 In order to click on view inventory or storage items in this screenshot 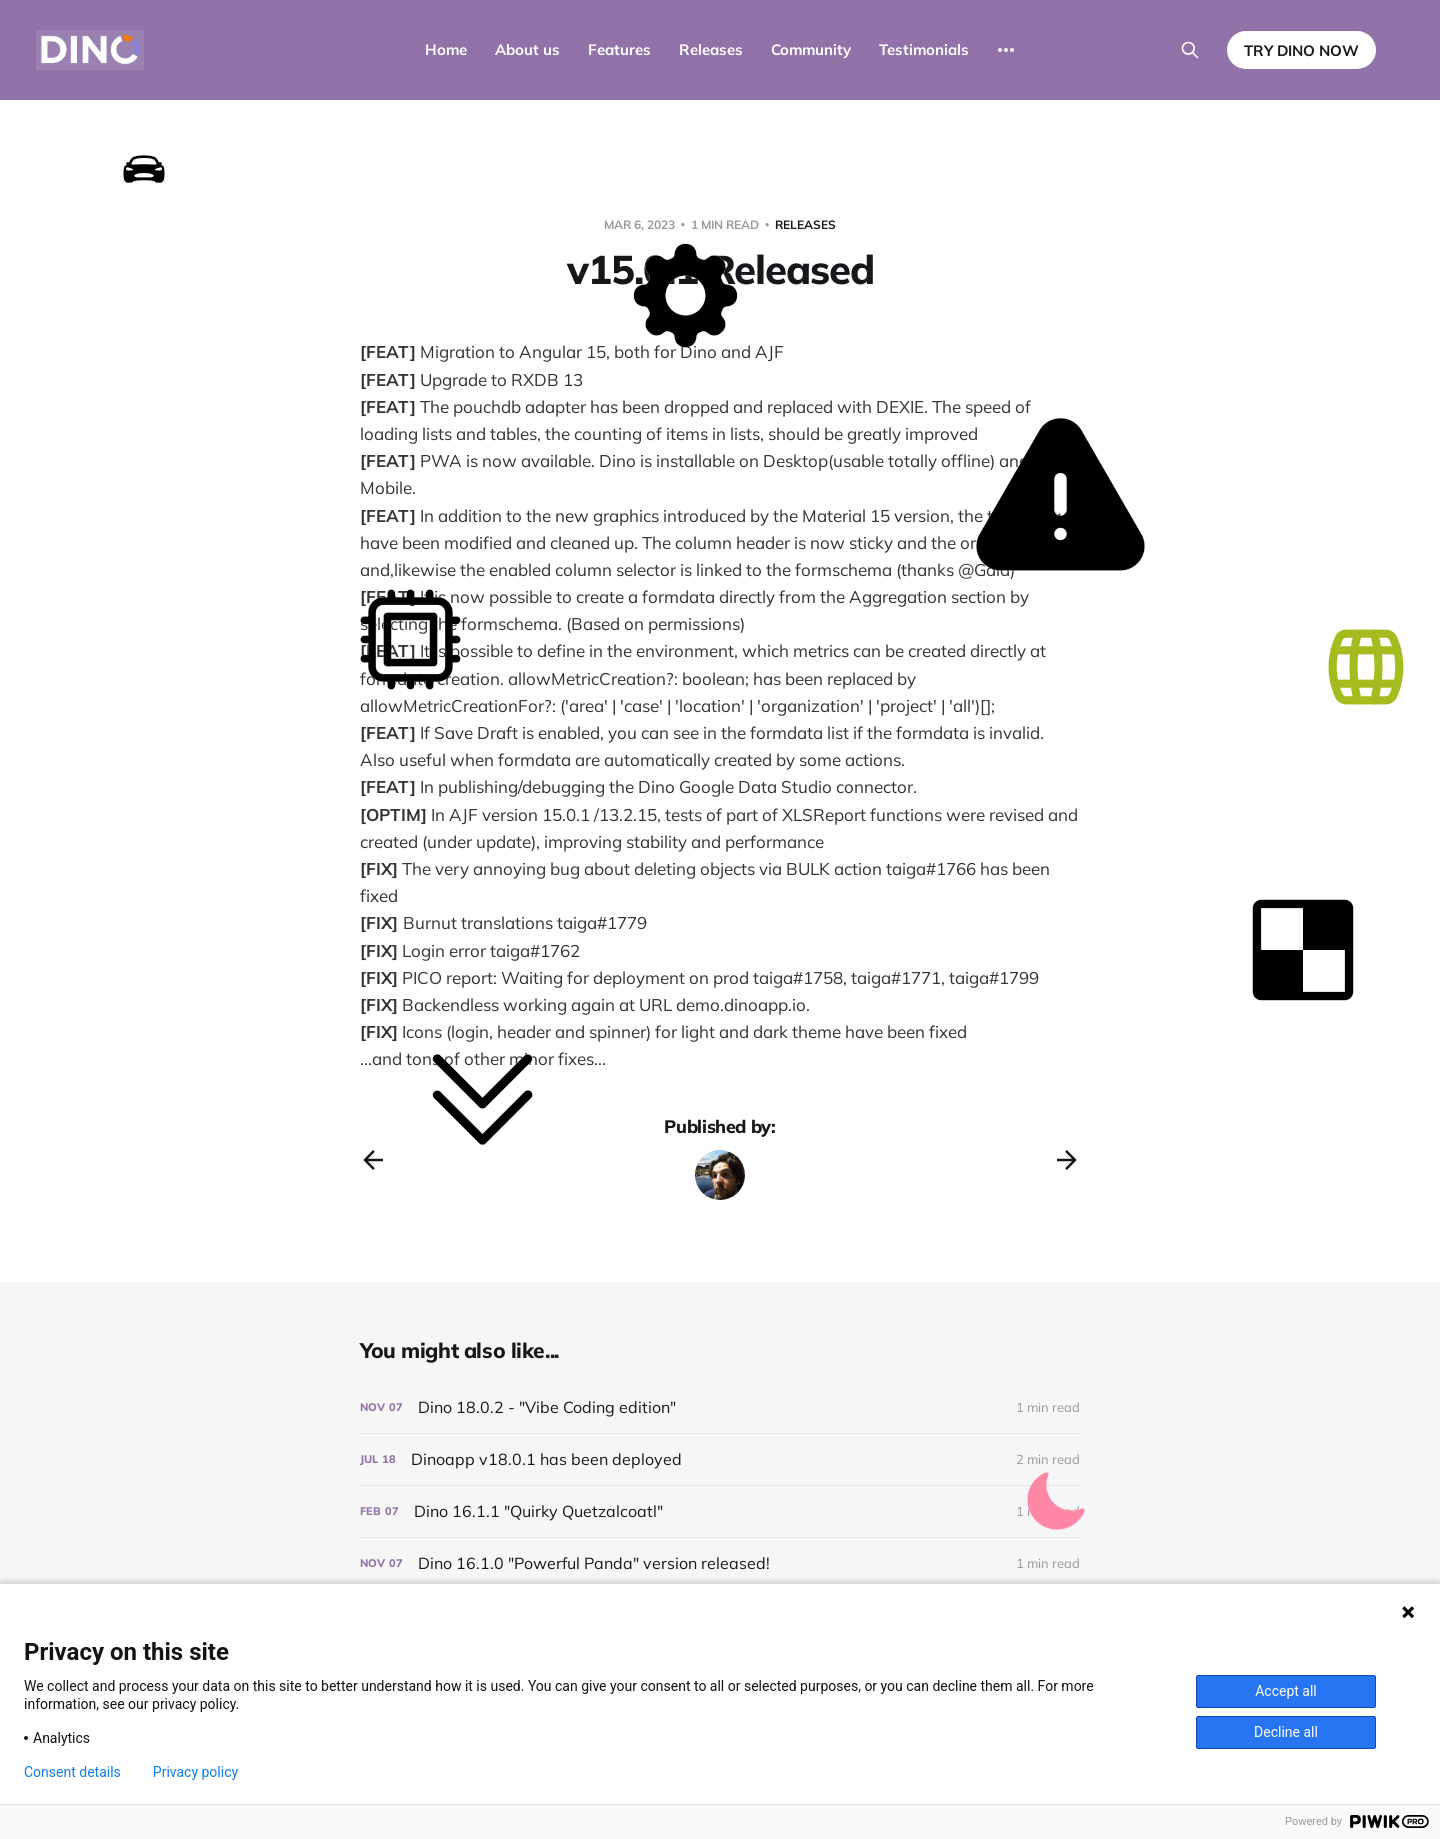, I will do `click(1366, 667)`.